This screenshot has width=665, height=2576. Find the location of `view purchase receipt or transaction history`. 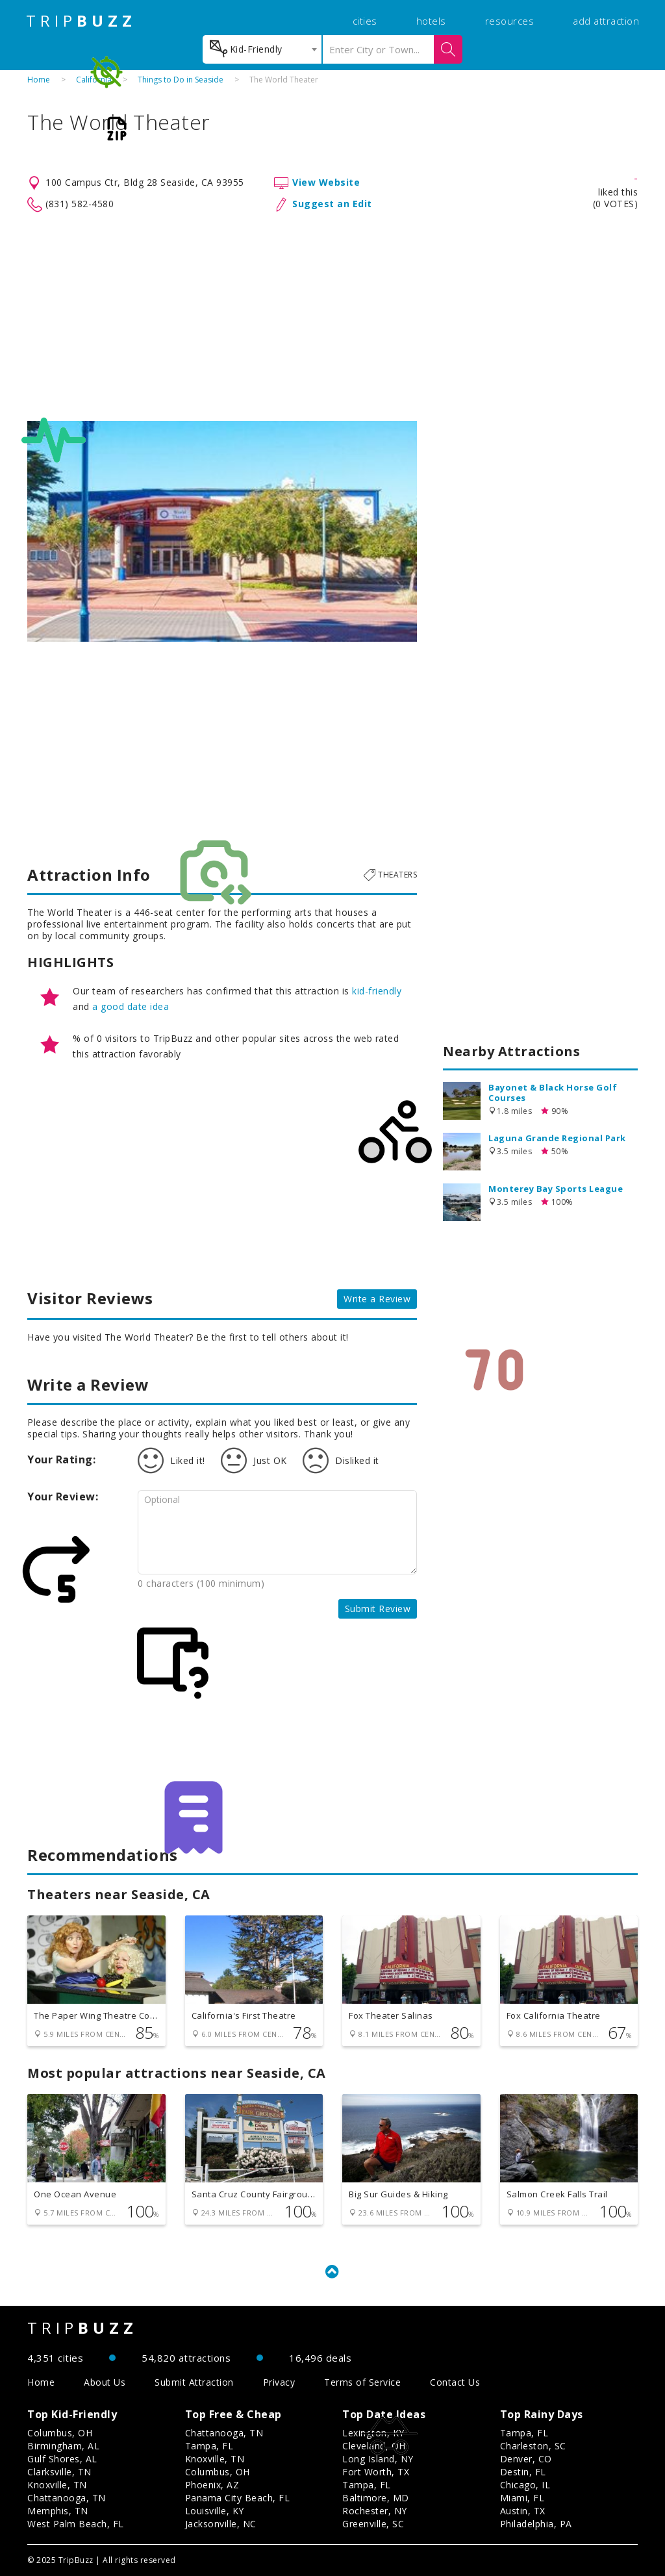

view purchase receipt or transaction history is located at coordinates (194, 1817).